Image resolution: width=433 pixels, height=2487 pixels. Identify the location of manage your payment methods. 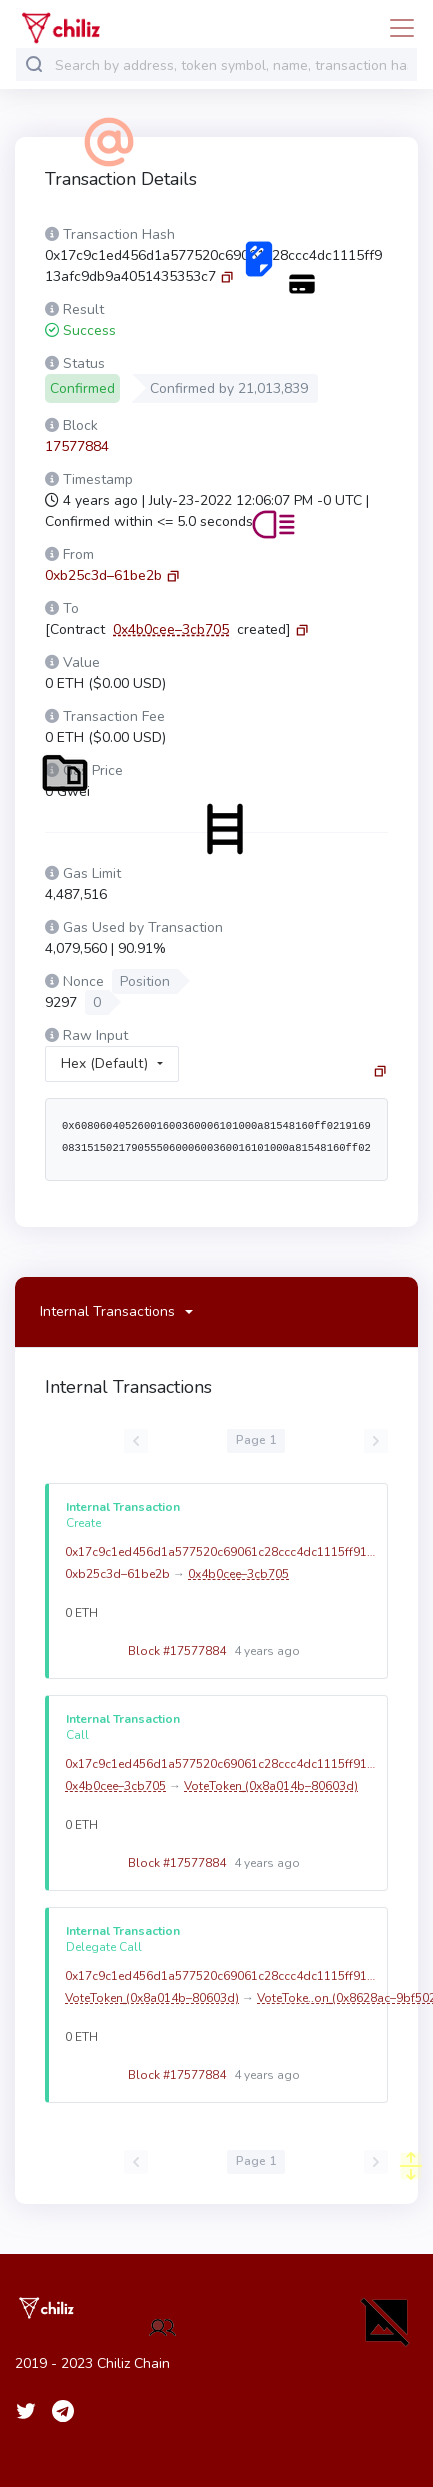
(302, 284).